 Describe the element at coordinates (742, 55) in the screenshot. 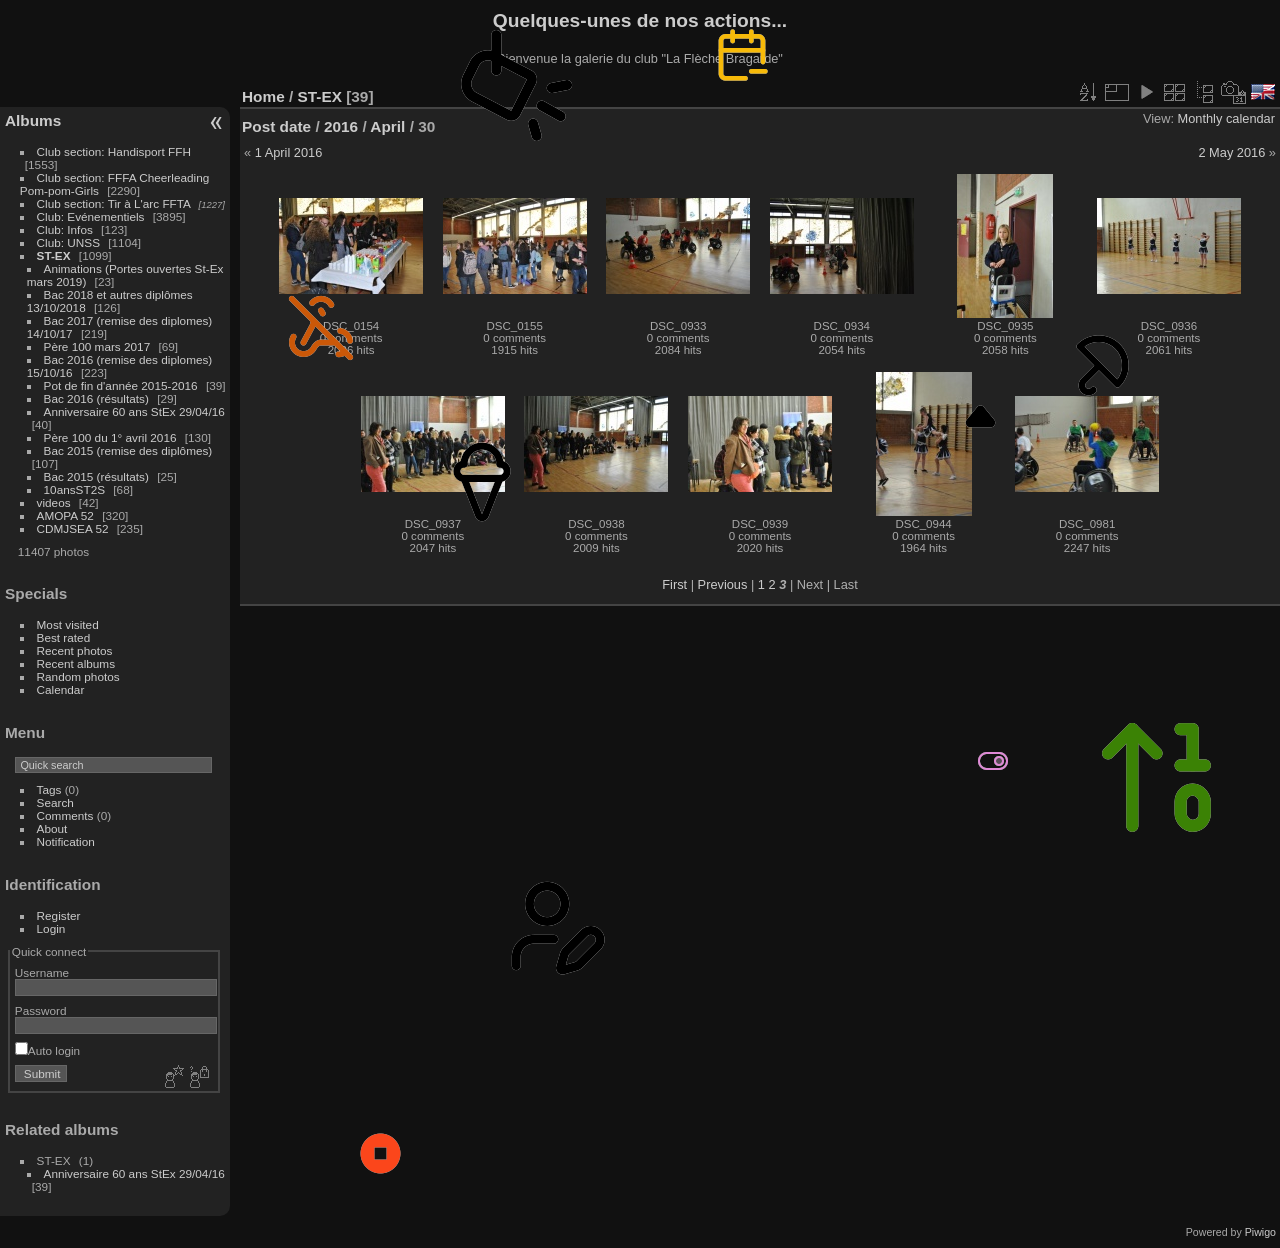

I see `remove an event from your calendar` at that location.